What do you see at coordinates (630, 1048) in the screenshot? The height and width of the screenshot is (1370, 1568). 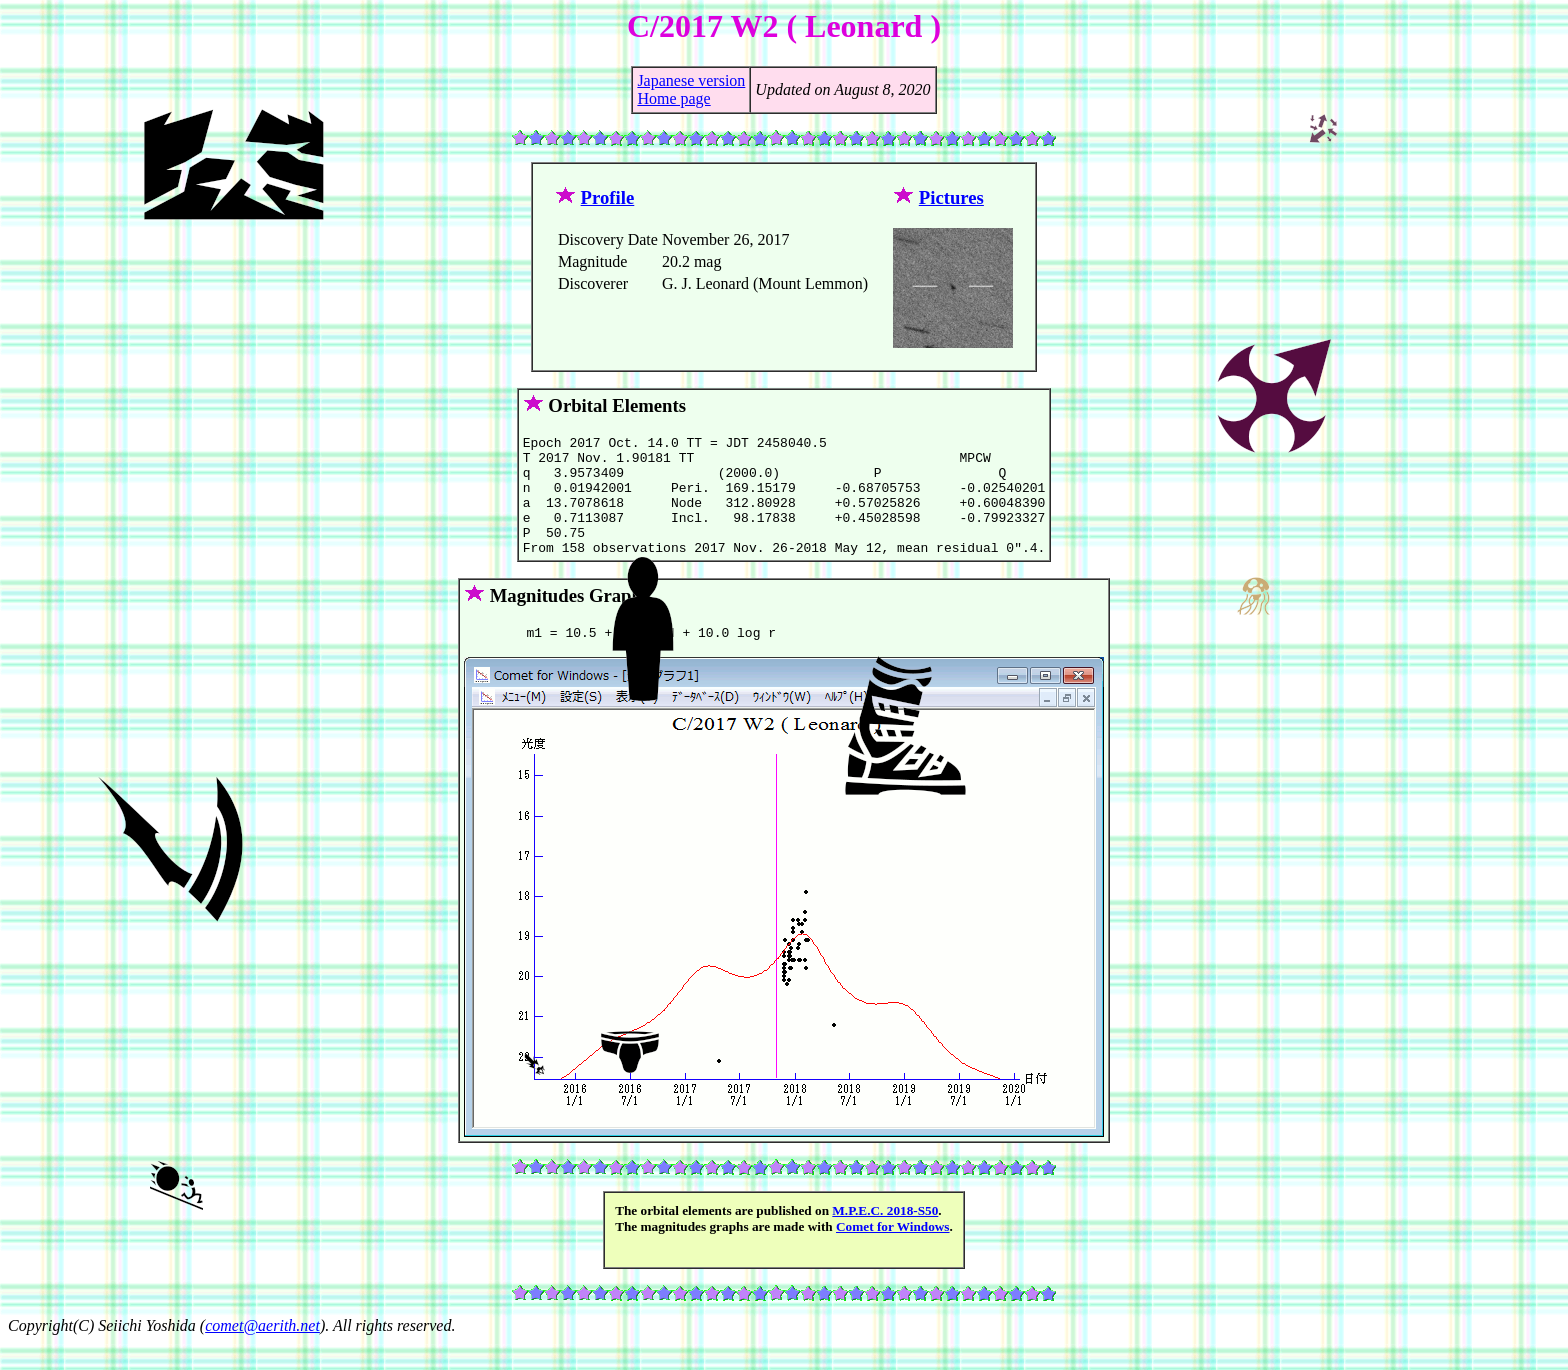 I see `browse underwear or intimate apparel category` at bounding box center [630, 1048].